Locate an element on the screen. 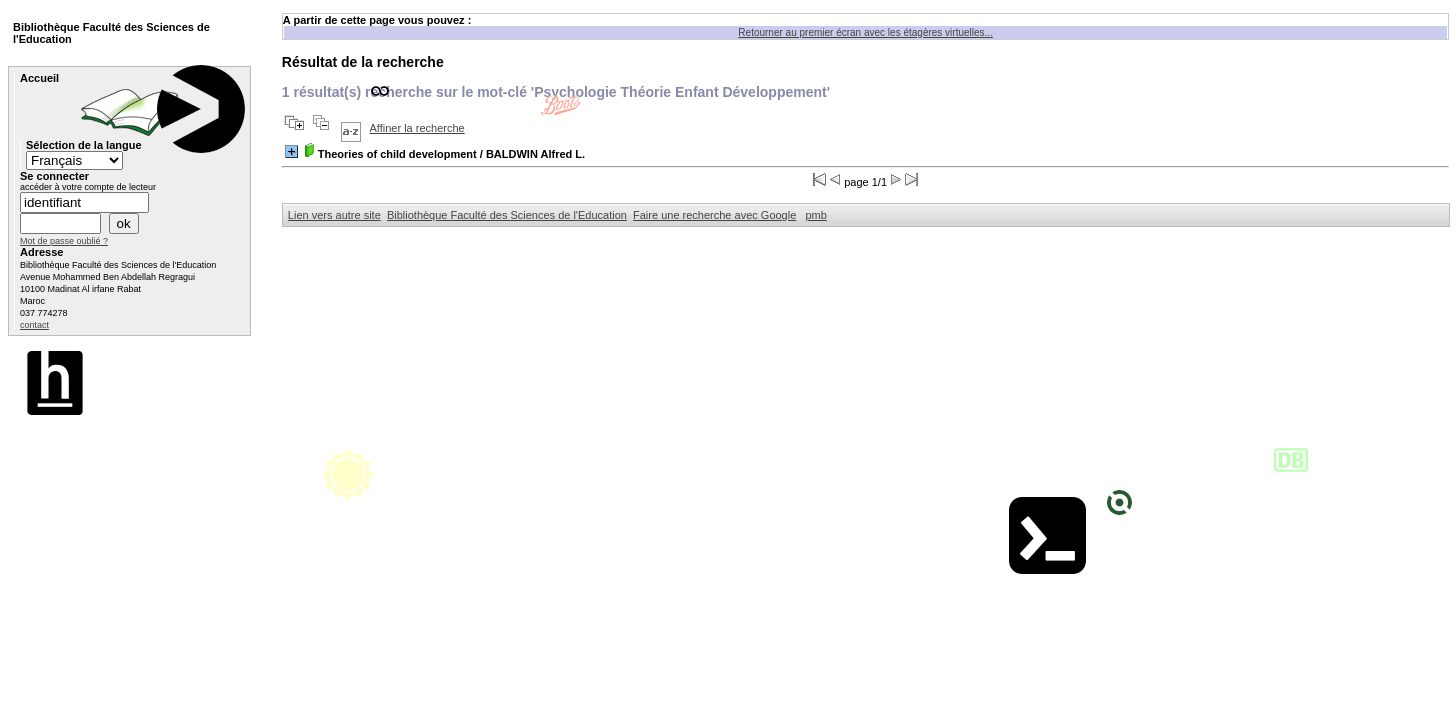  visit hackerearth coding platform is located at coordinates (55, 383).